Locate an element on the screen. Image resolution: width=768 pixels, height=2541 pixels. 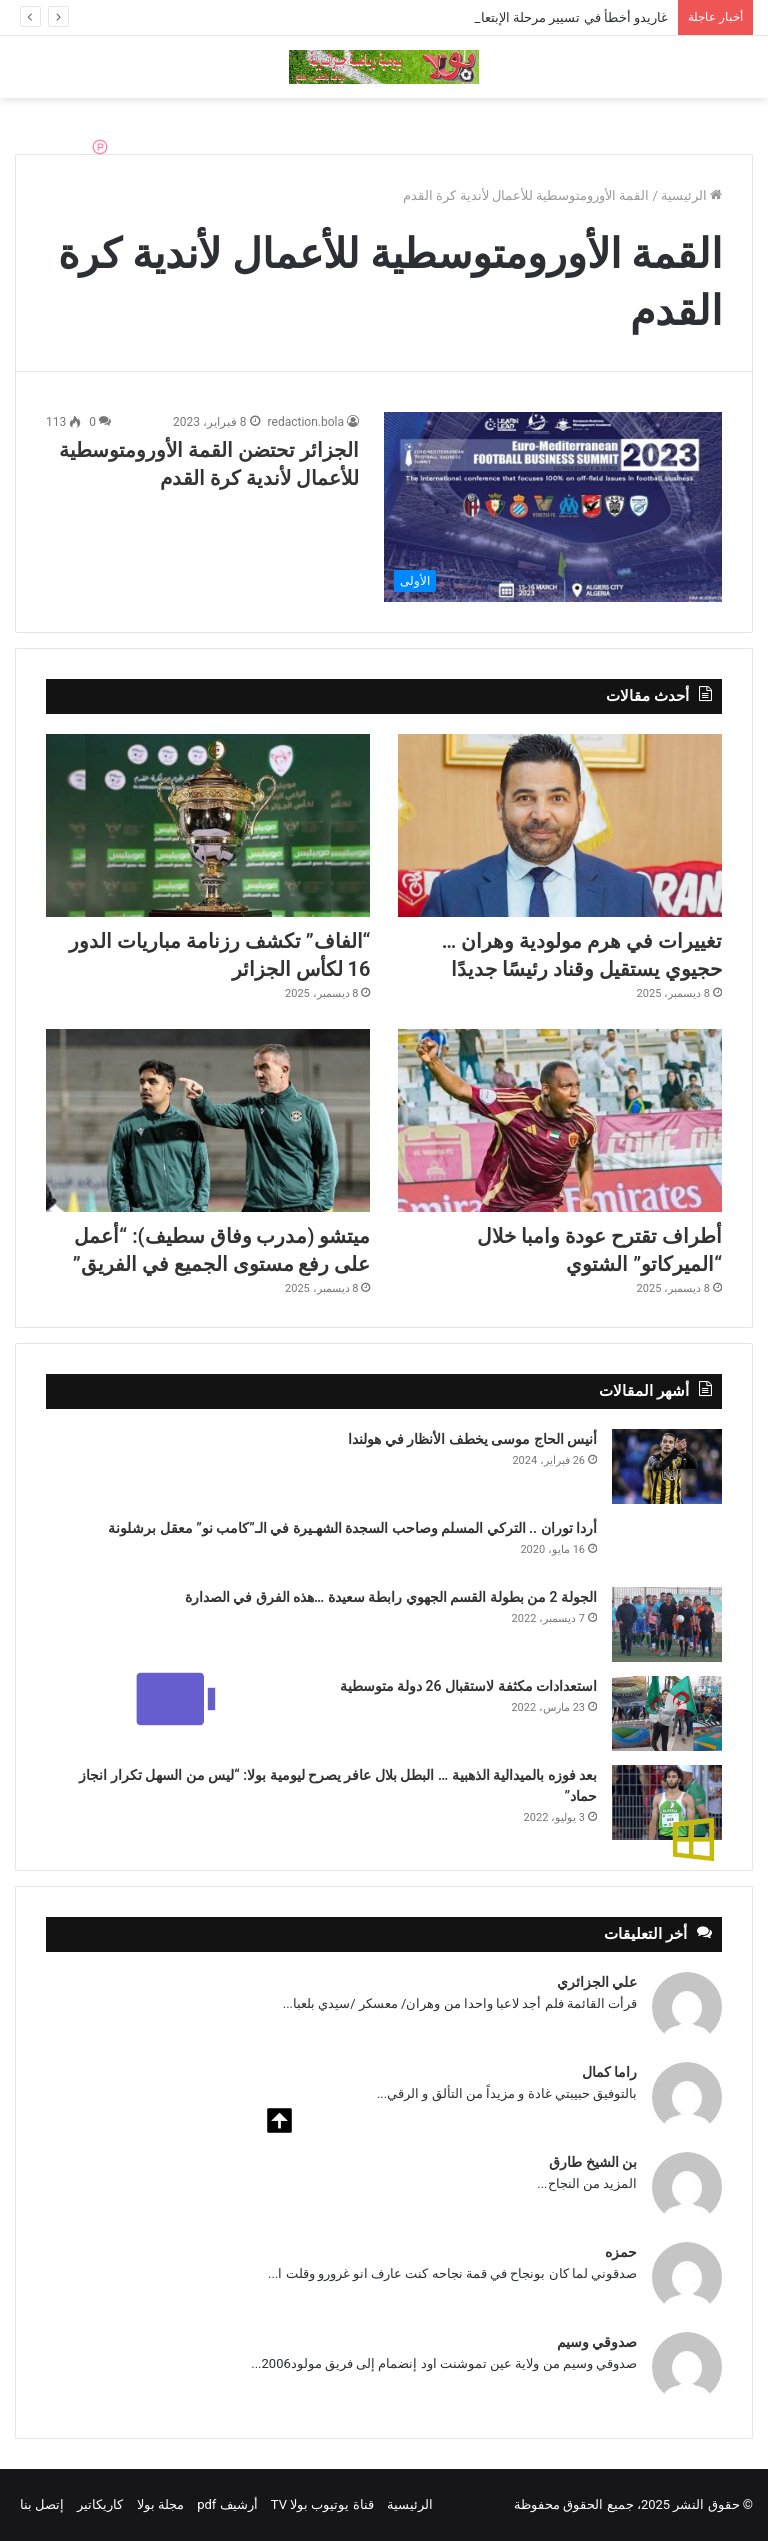
open windows settings or system options is located at coordinates (693, 1839).